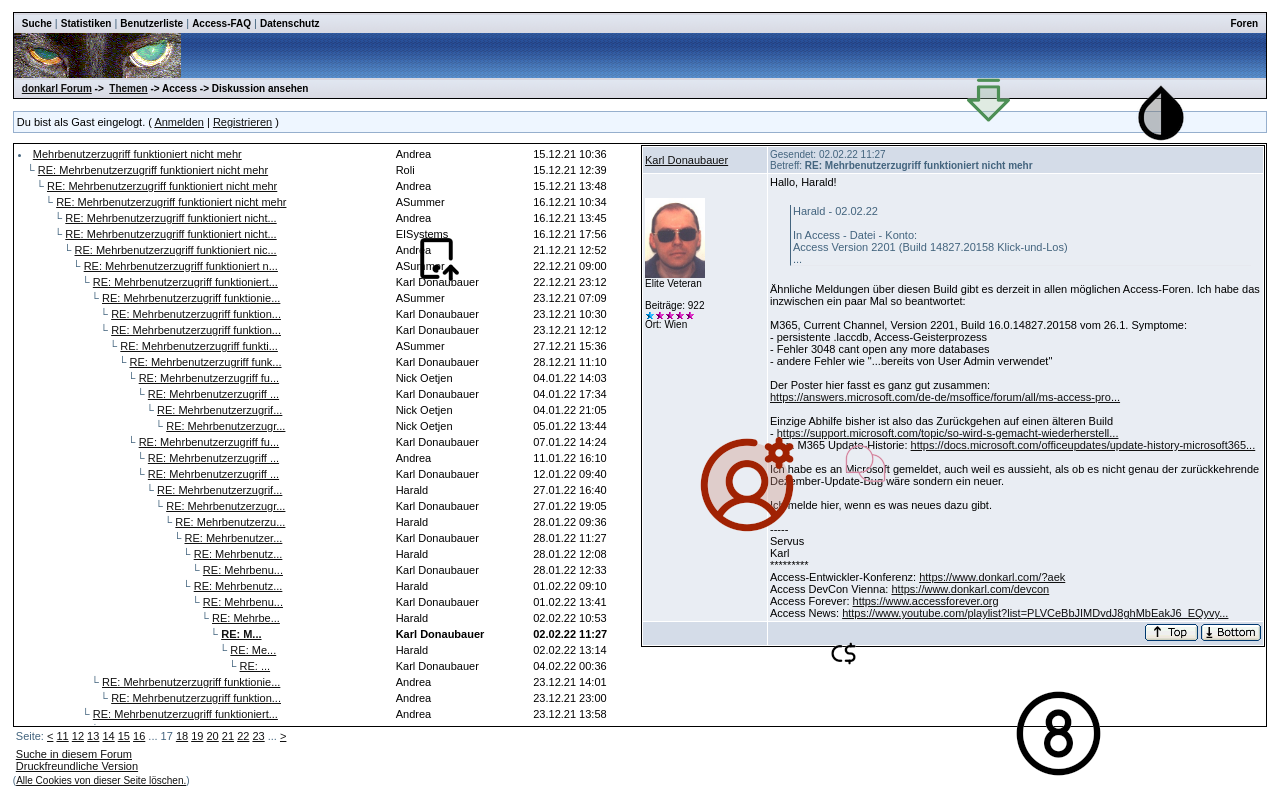  I want to click on indicates step 8 in a multi-step process, so click(1058, 733).